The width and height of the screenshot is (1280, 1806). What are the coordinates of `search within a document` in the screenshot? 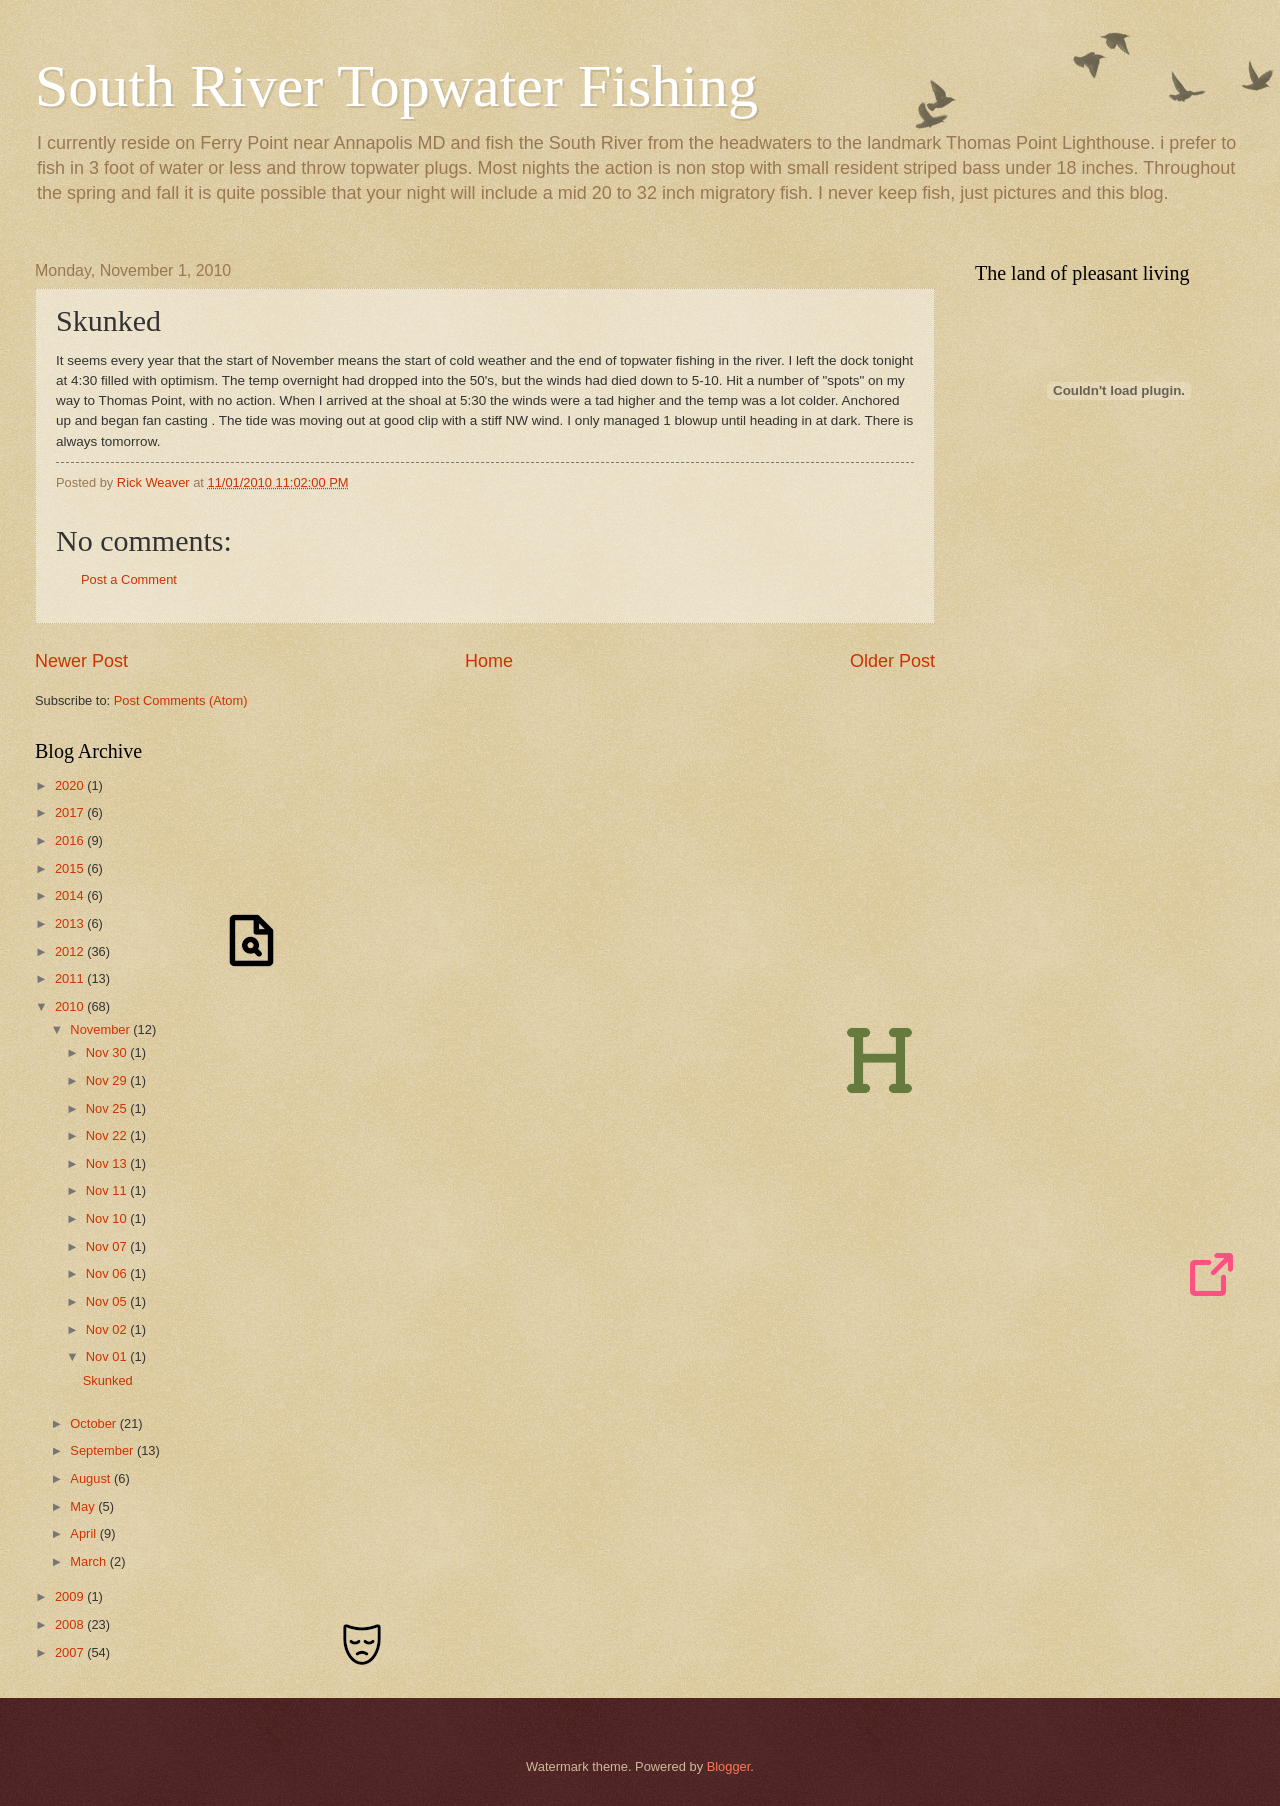 It's located at (251, 940).